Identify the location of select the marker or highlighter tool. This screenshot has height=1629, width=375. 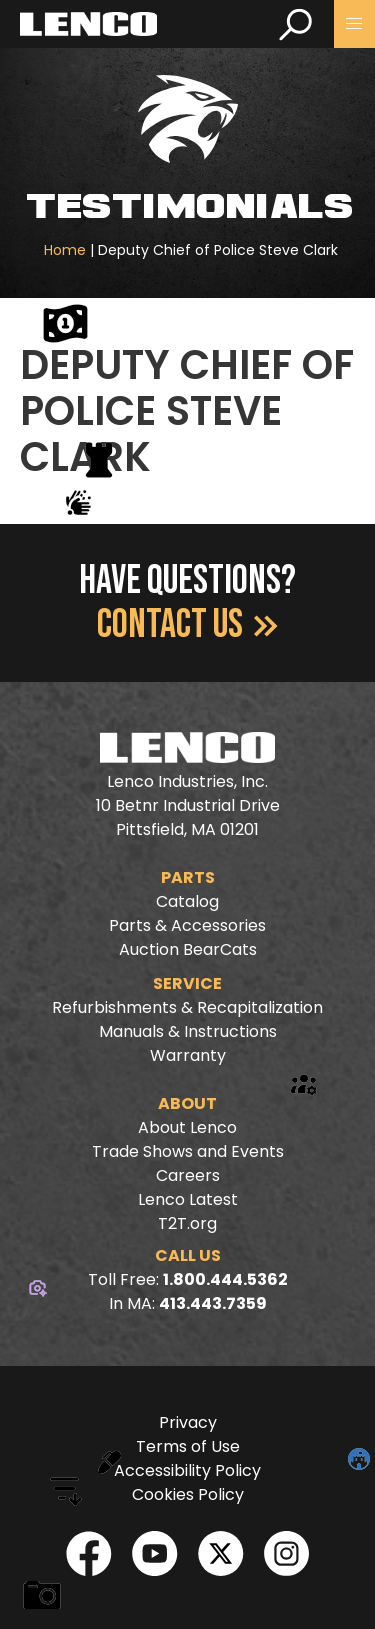
(109, 1462).